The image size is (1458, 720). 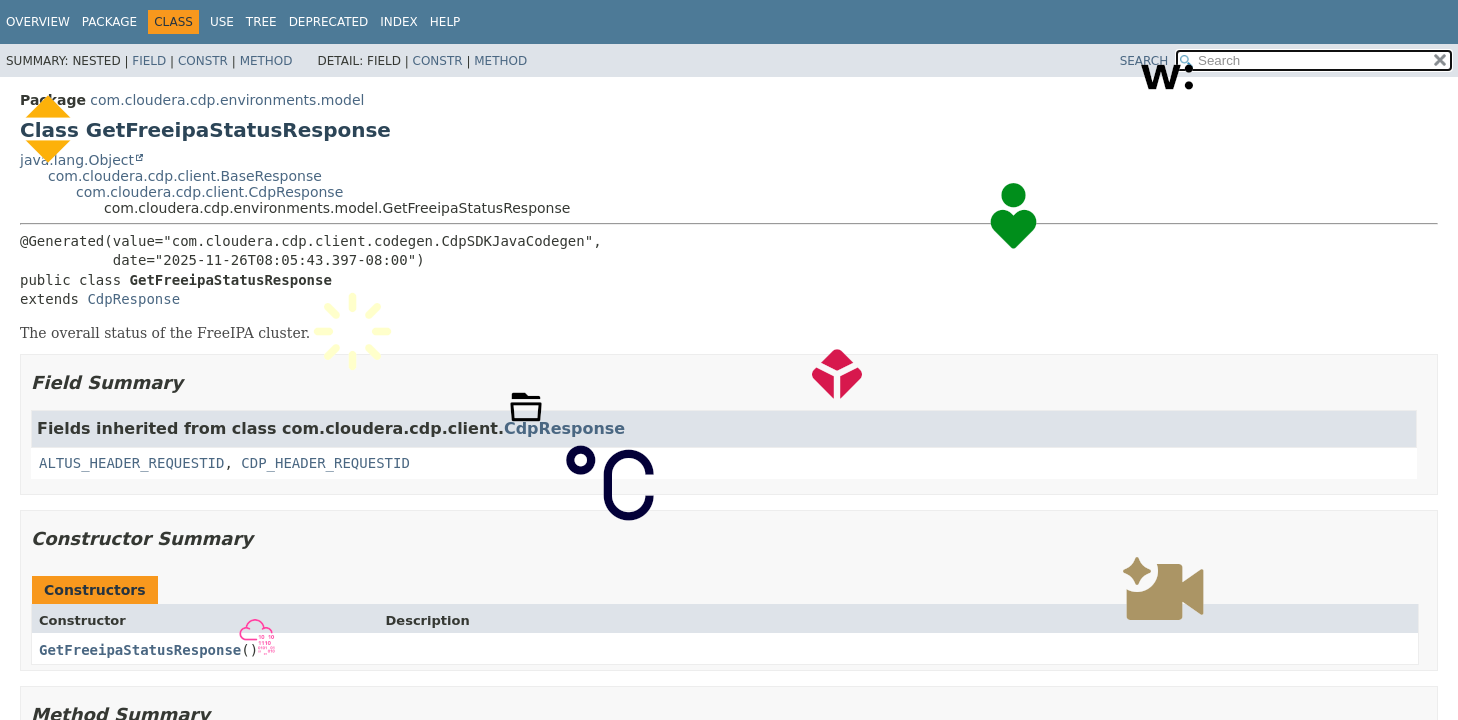 I want to click on blockchain.com logo, so click(x=837, y=374).